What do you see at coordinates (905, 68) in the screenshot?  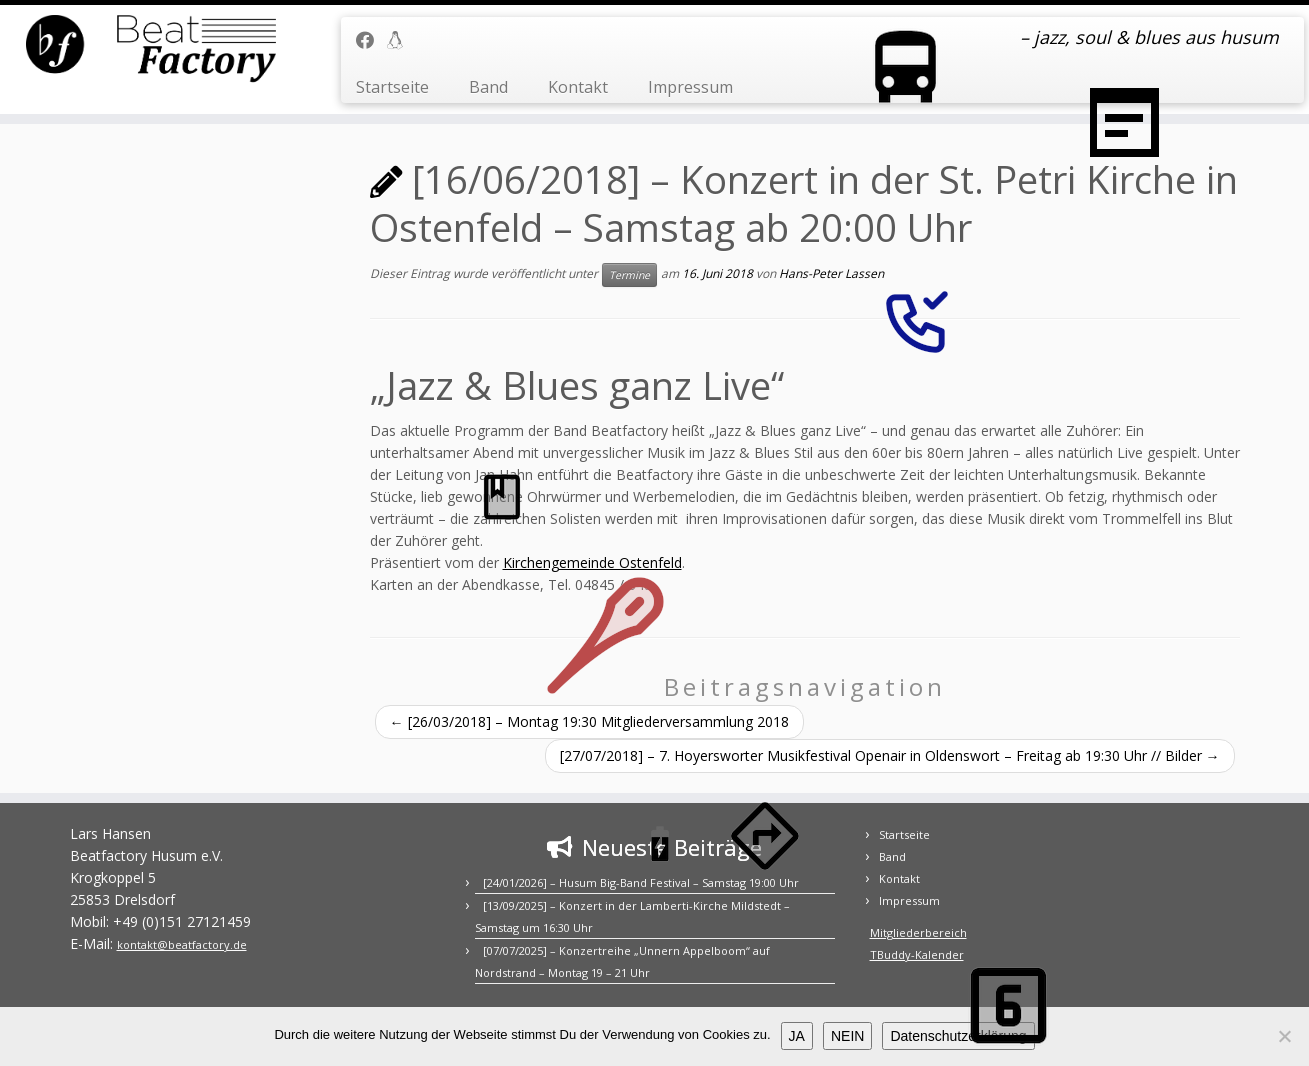 I see `view bus routes and schedules` at bounding box center [905, 68].